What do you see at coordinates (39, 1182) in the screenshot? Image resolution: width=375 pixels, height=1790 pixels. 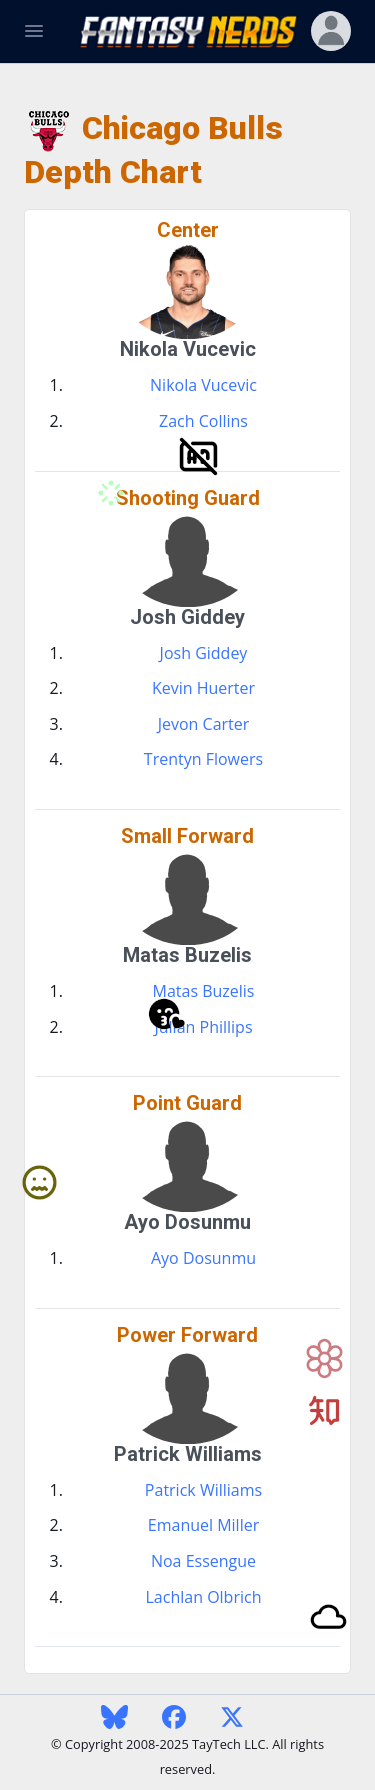 I see `report feeling unwell or sick` at bounding box center [39, 1182].